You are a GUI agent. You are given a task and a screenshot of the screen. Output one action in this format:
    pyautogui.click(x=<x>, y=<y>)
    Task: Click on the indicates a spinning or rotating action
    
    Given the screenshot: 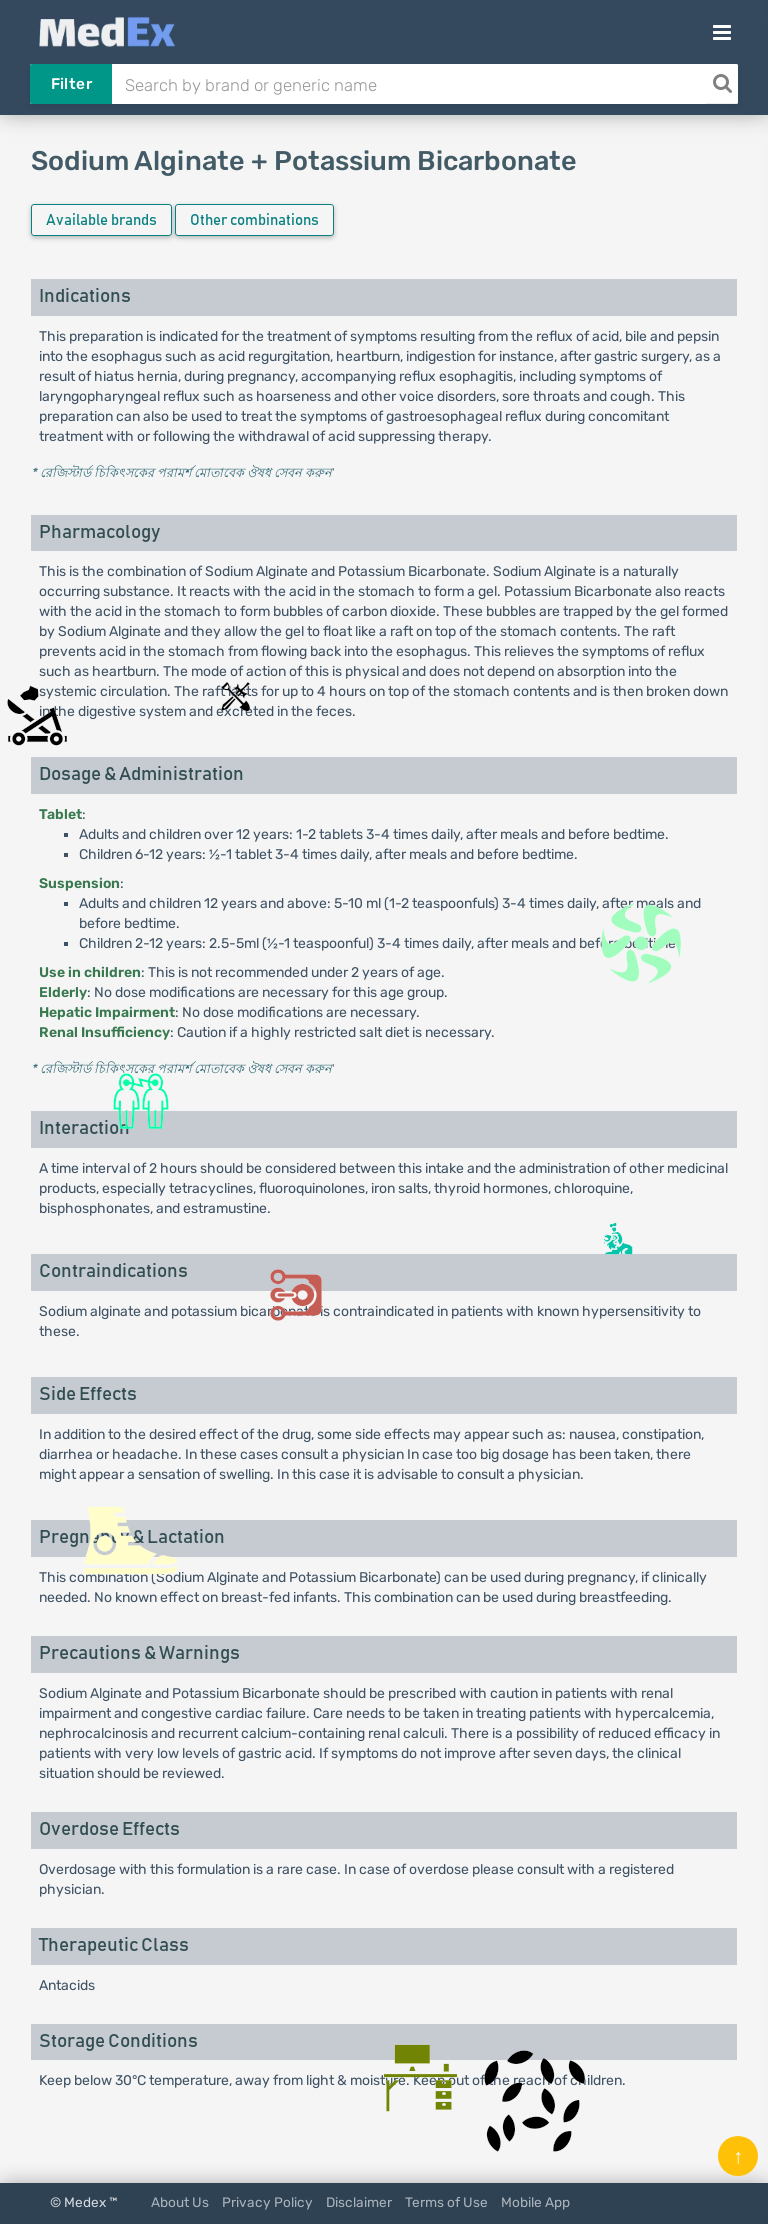 What is the action you would take?
    pyautogui.click(x=641, y=942)
    